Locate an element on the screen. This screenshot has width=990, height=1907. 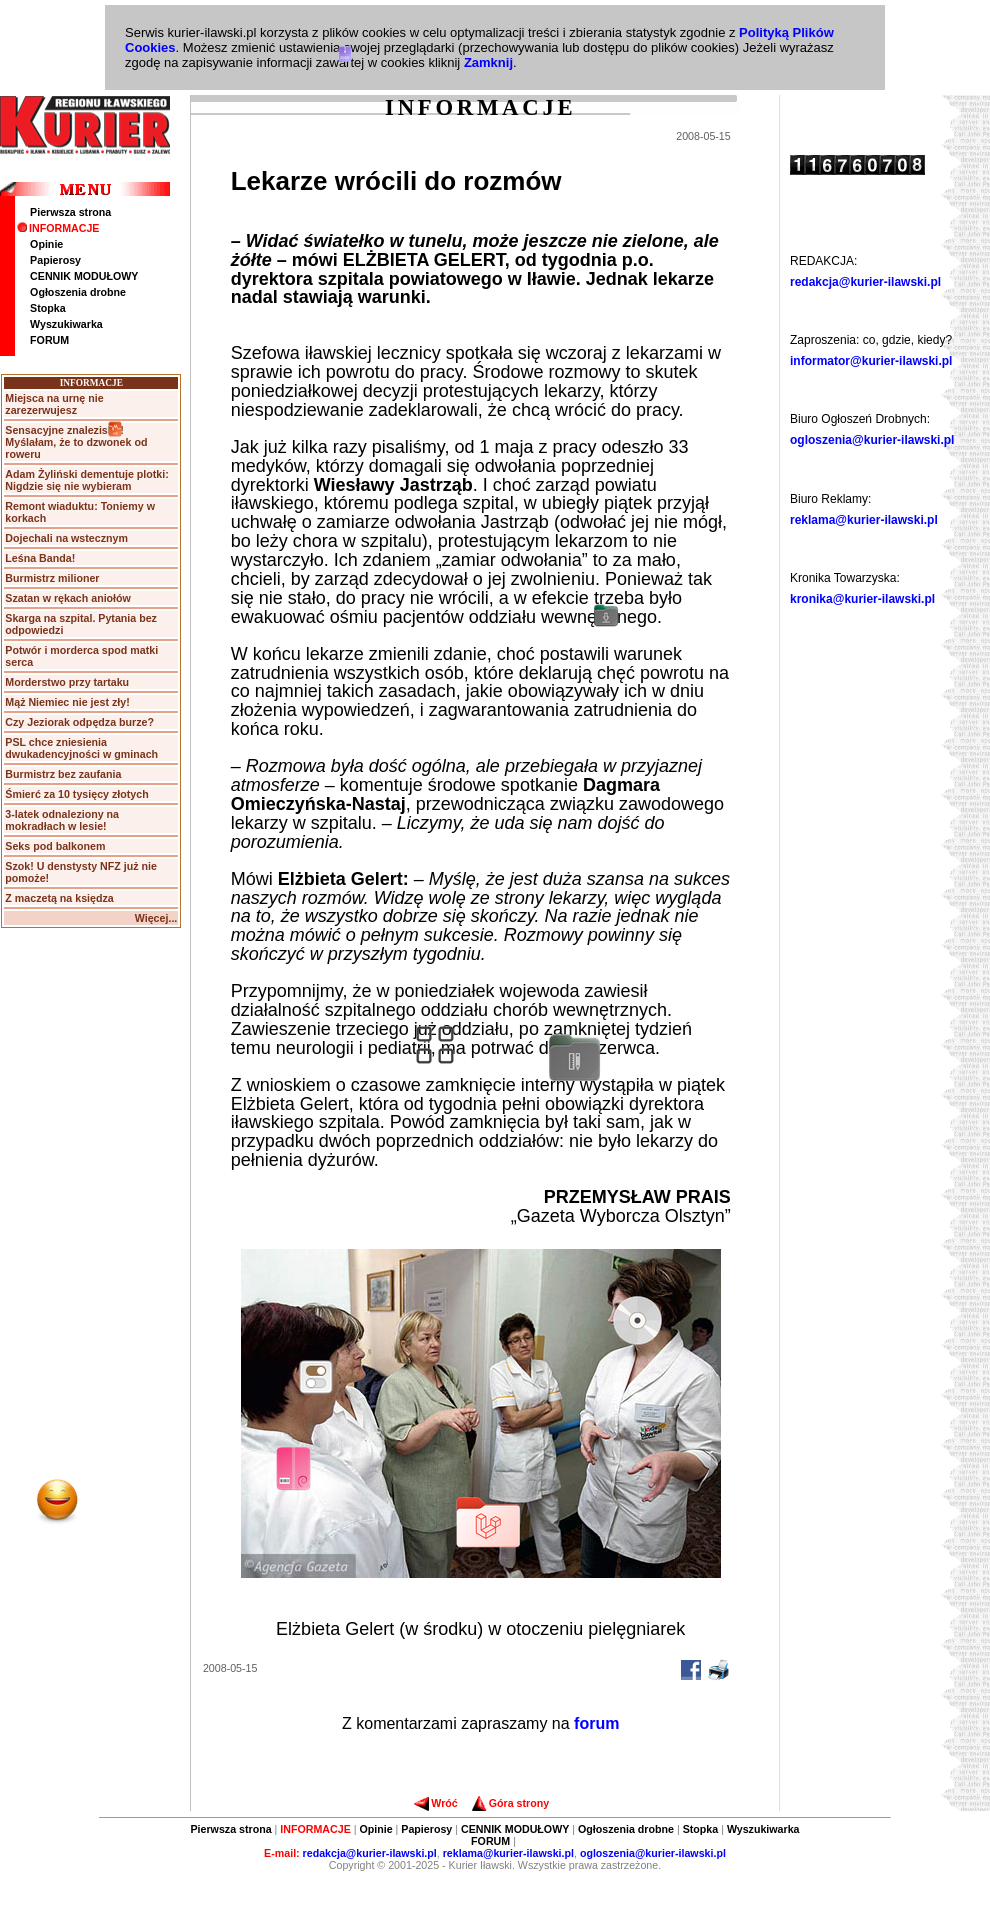
view all applications is located at coordinates (435, 1045).